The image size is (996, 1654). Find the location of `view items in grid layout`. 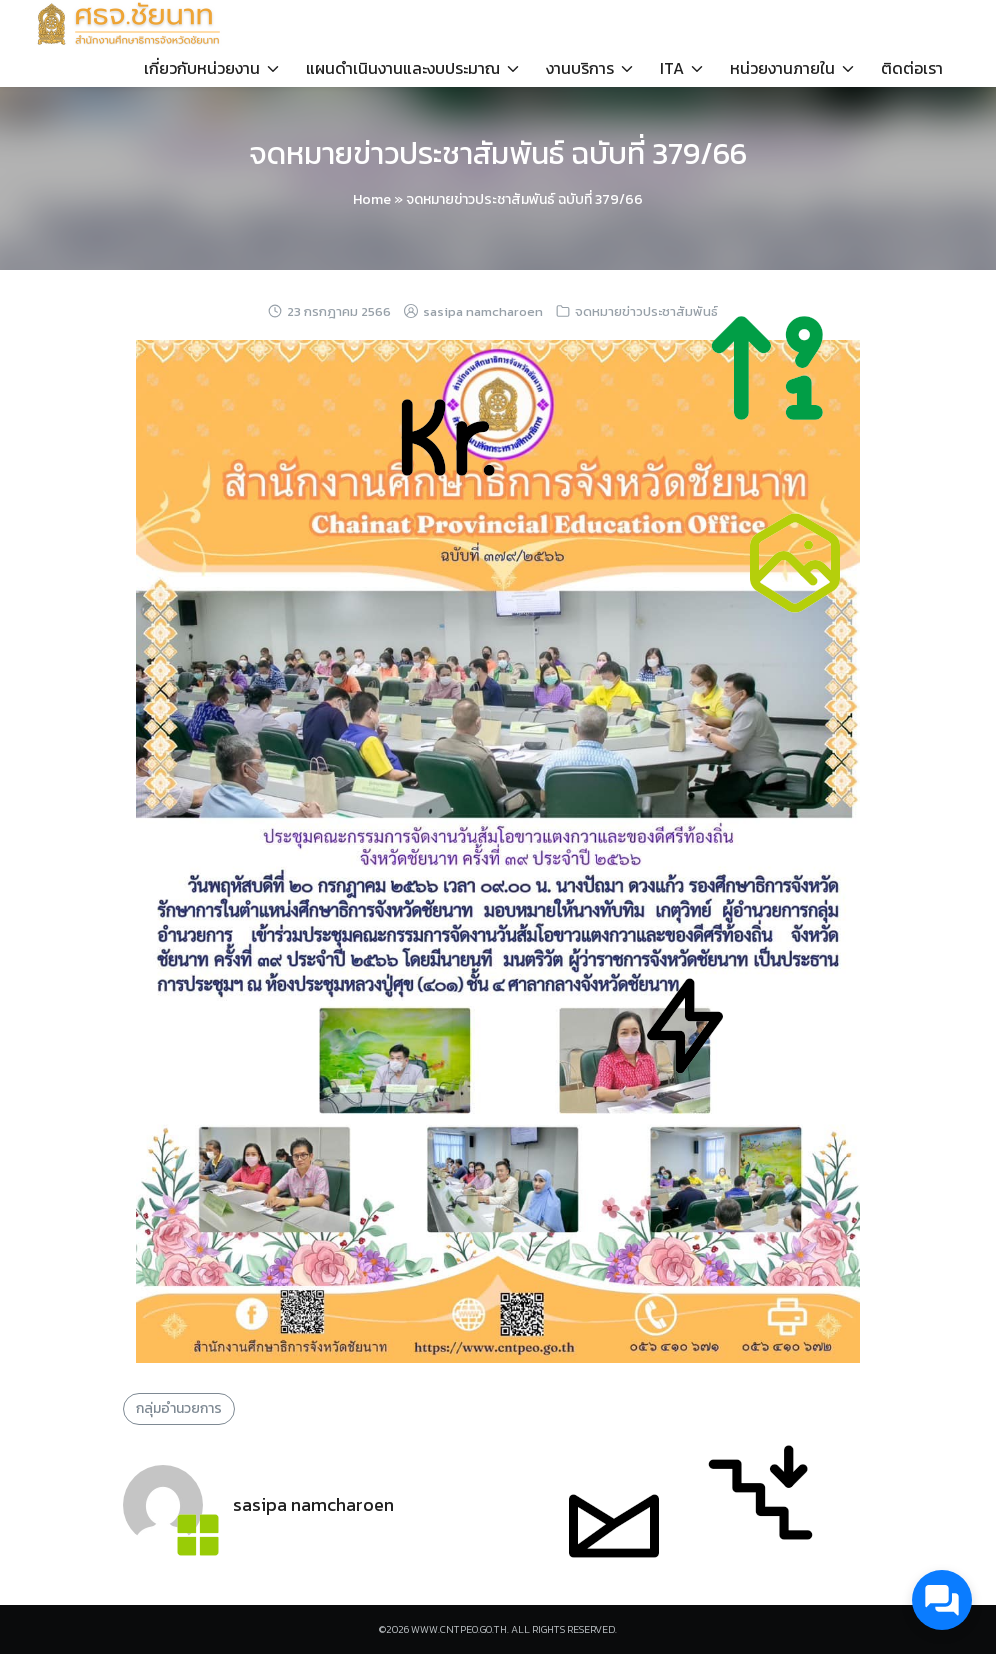

view items in grid layout is located at coordinates (198, 1535).